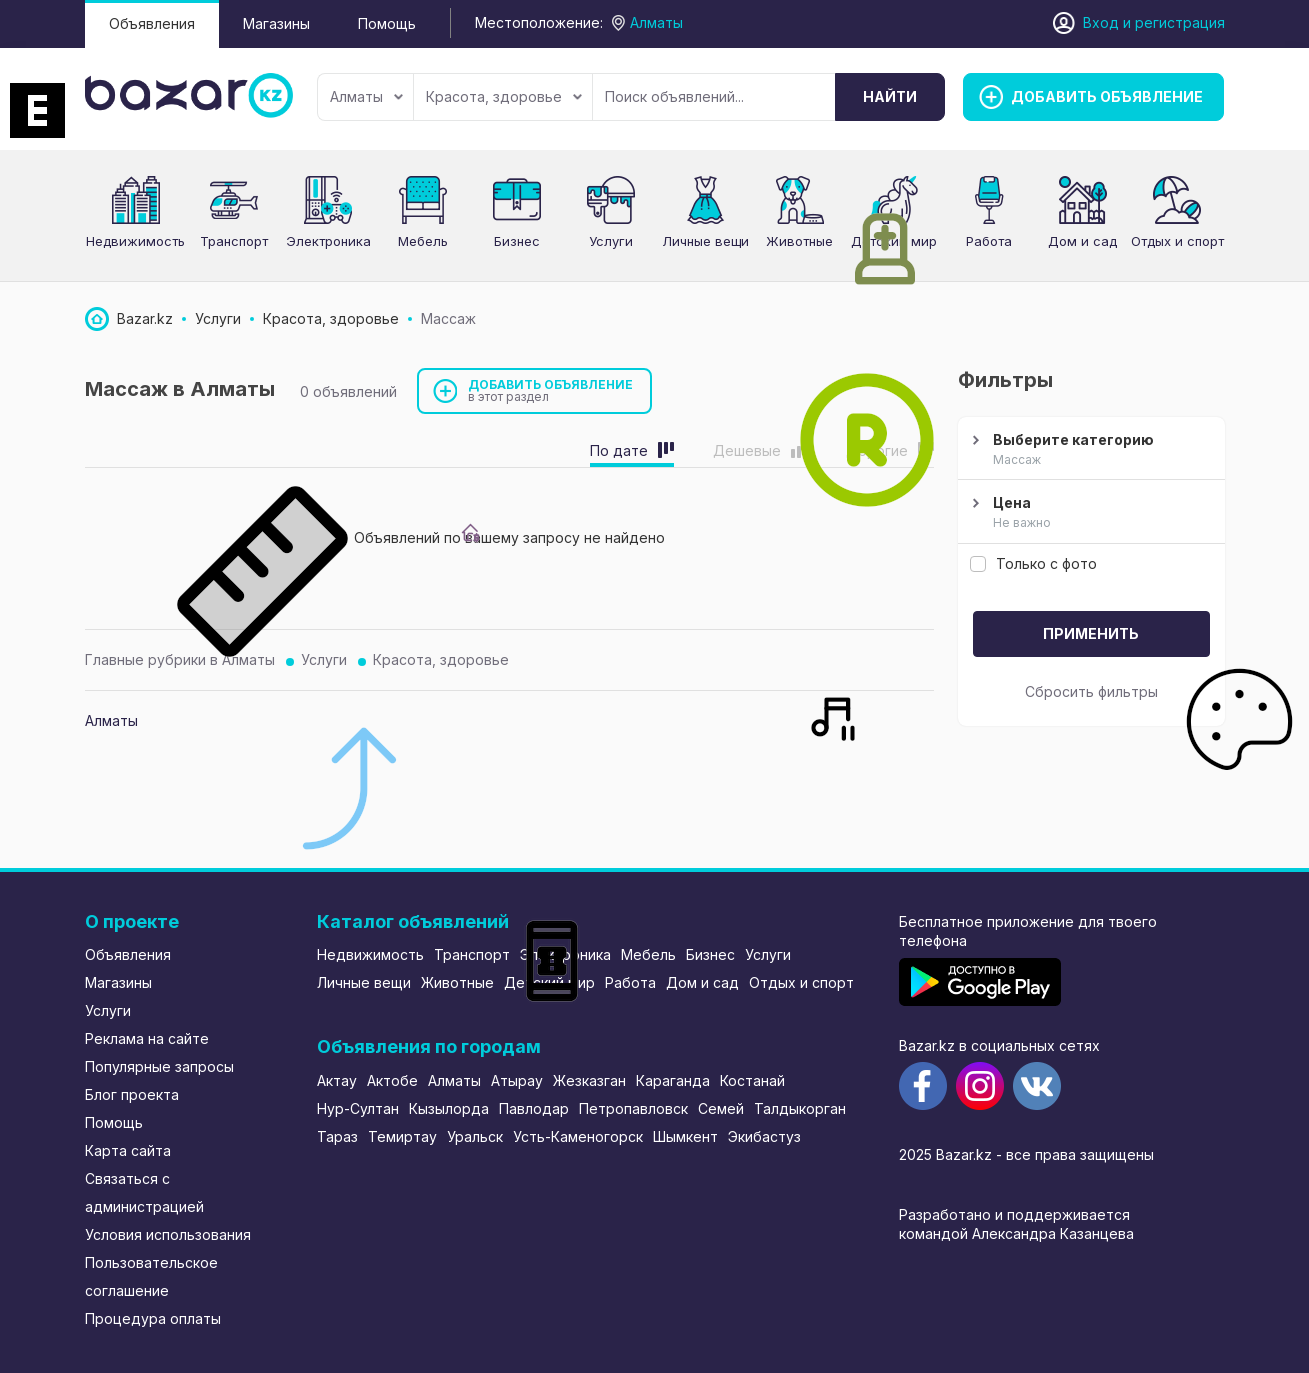 The height and width of the screenshot is (1373, 1309). I want to click on access bitcoin wallet or crypto home dashboard, so click(470, 532).